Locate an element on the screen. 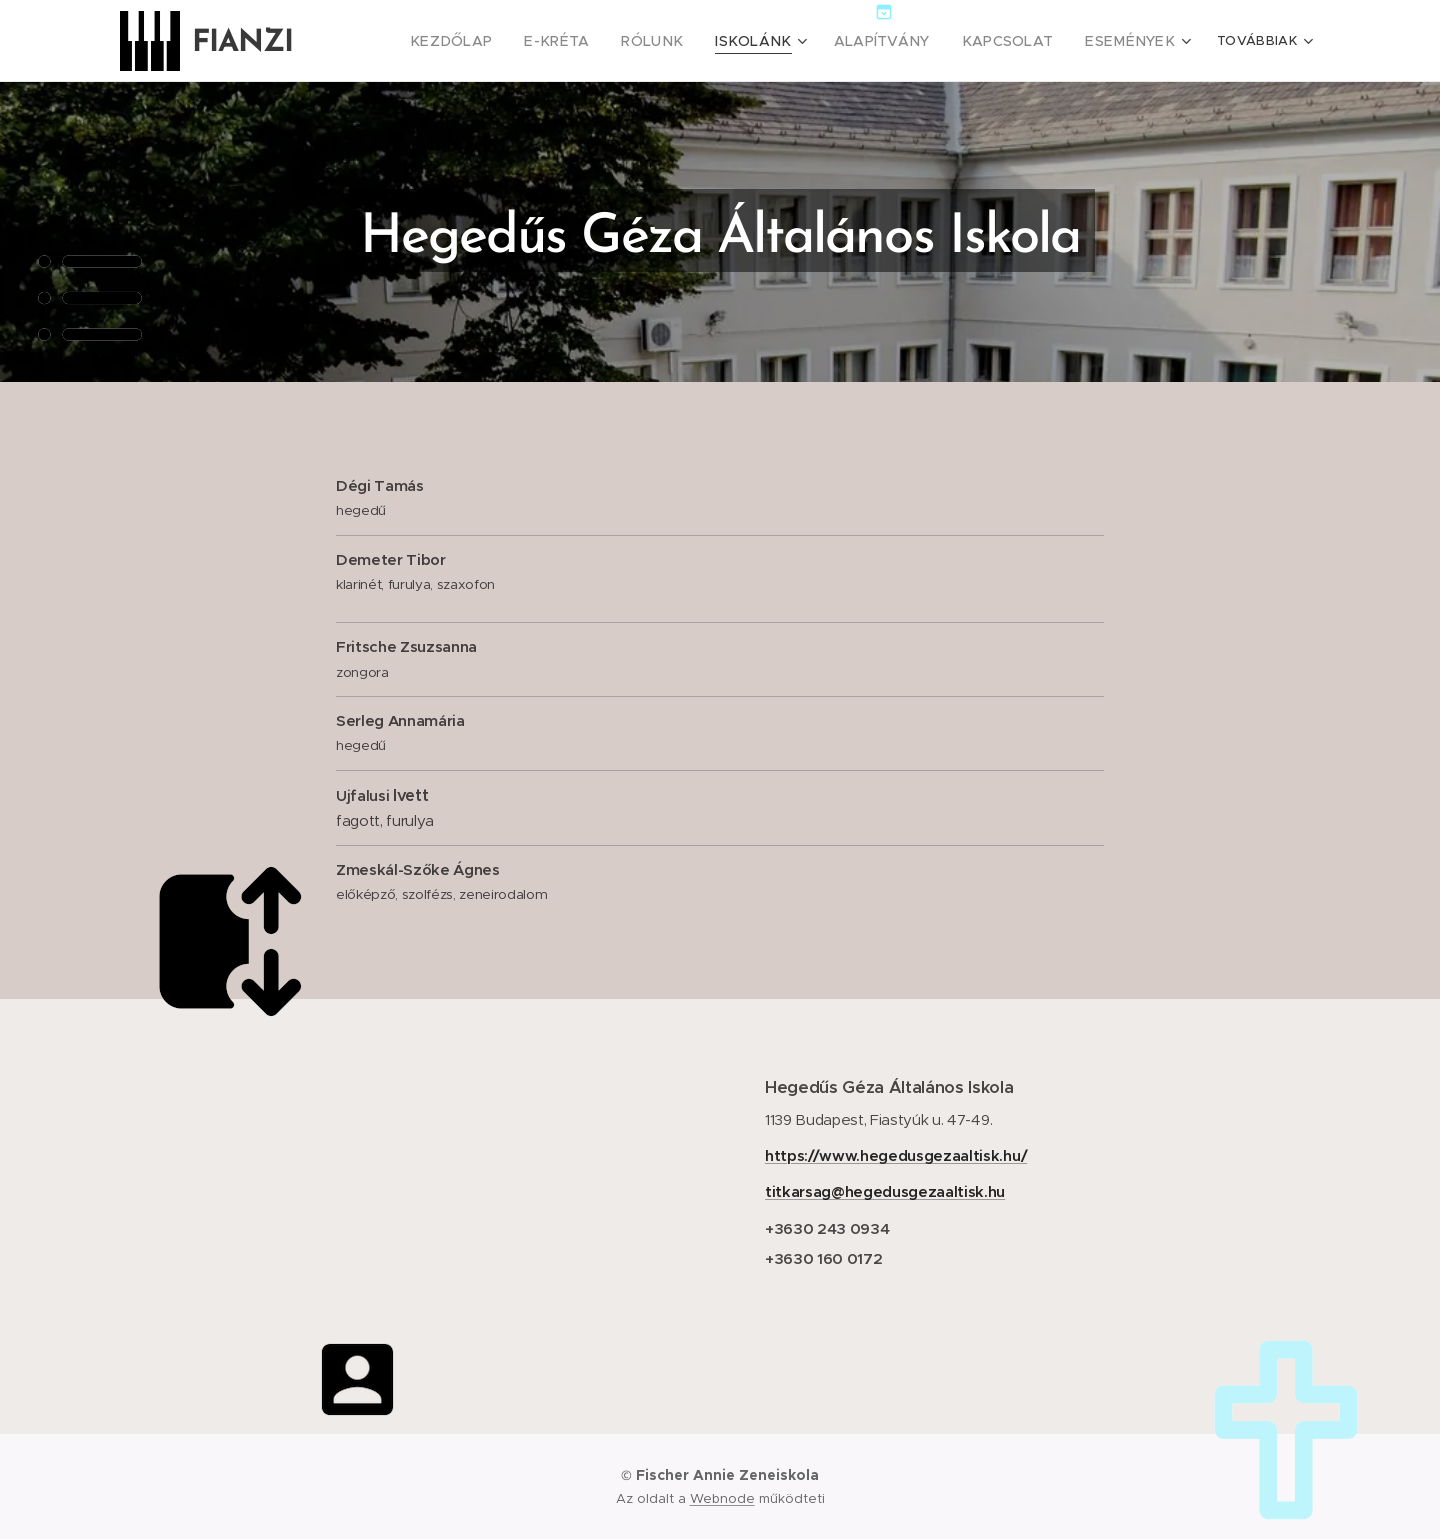 Image resolution: width=1440 pixels, height=1539 pixels. auto-adjust content height to fit container is located at coordinates (226, 941).